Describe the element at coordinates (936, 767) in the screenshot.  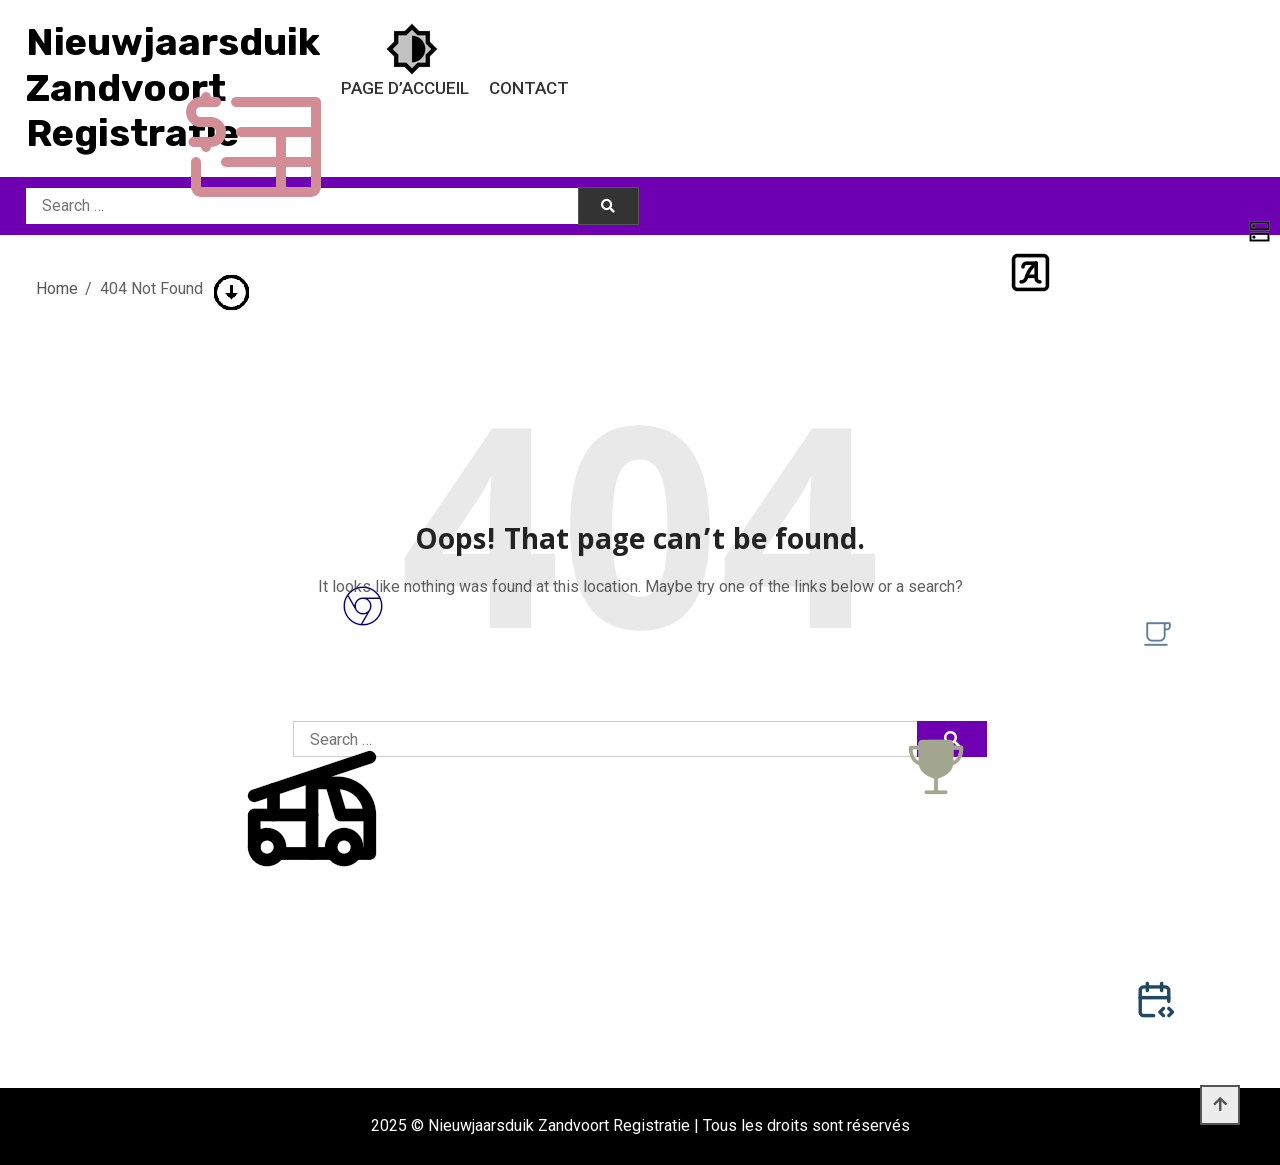
I see `view achievements or awards` at that location.